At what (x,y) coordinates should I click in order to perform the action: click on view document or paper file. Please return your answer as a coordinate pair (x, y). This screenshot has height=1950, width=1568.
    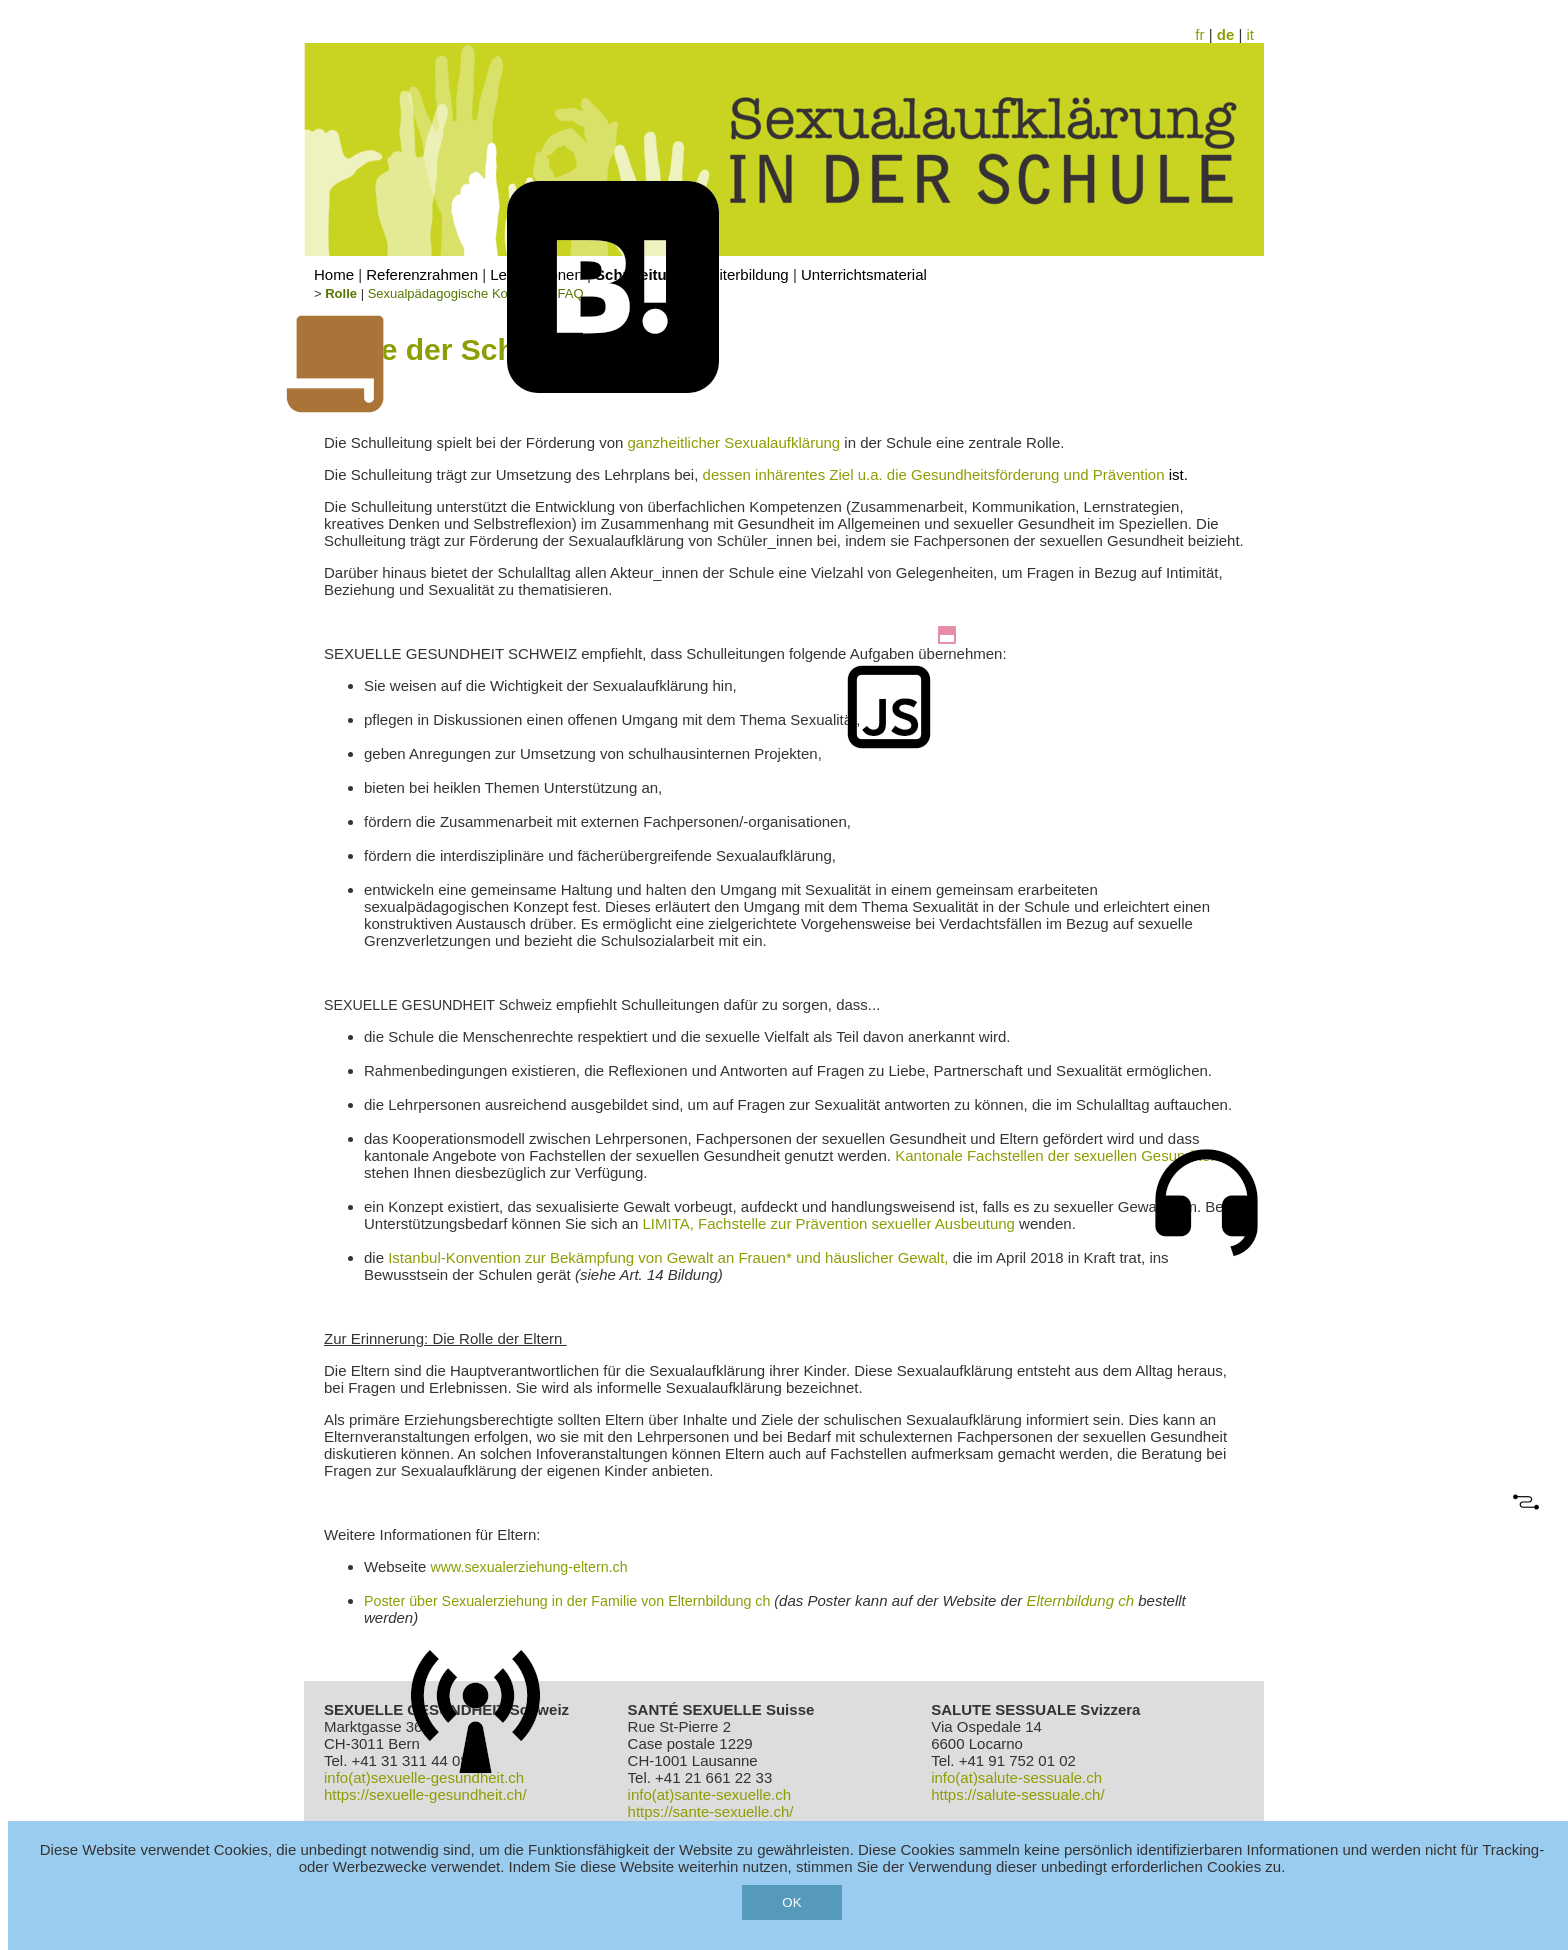
    Looking at the image, I should click on (340, 364).